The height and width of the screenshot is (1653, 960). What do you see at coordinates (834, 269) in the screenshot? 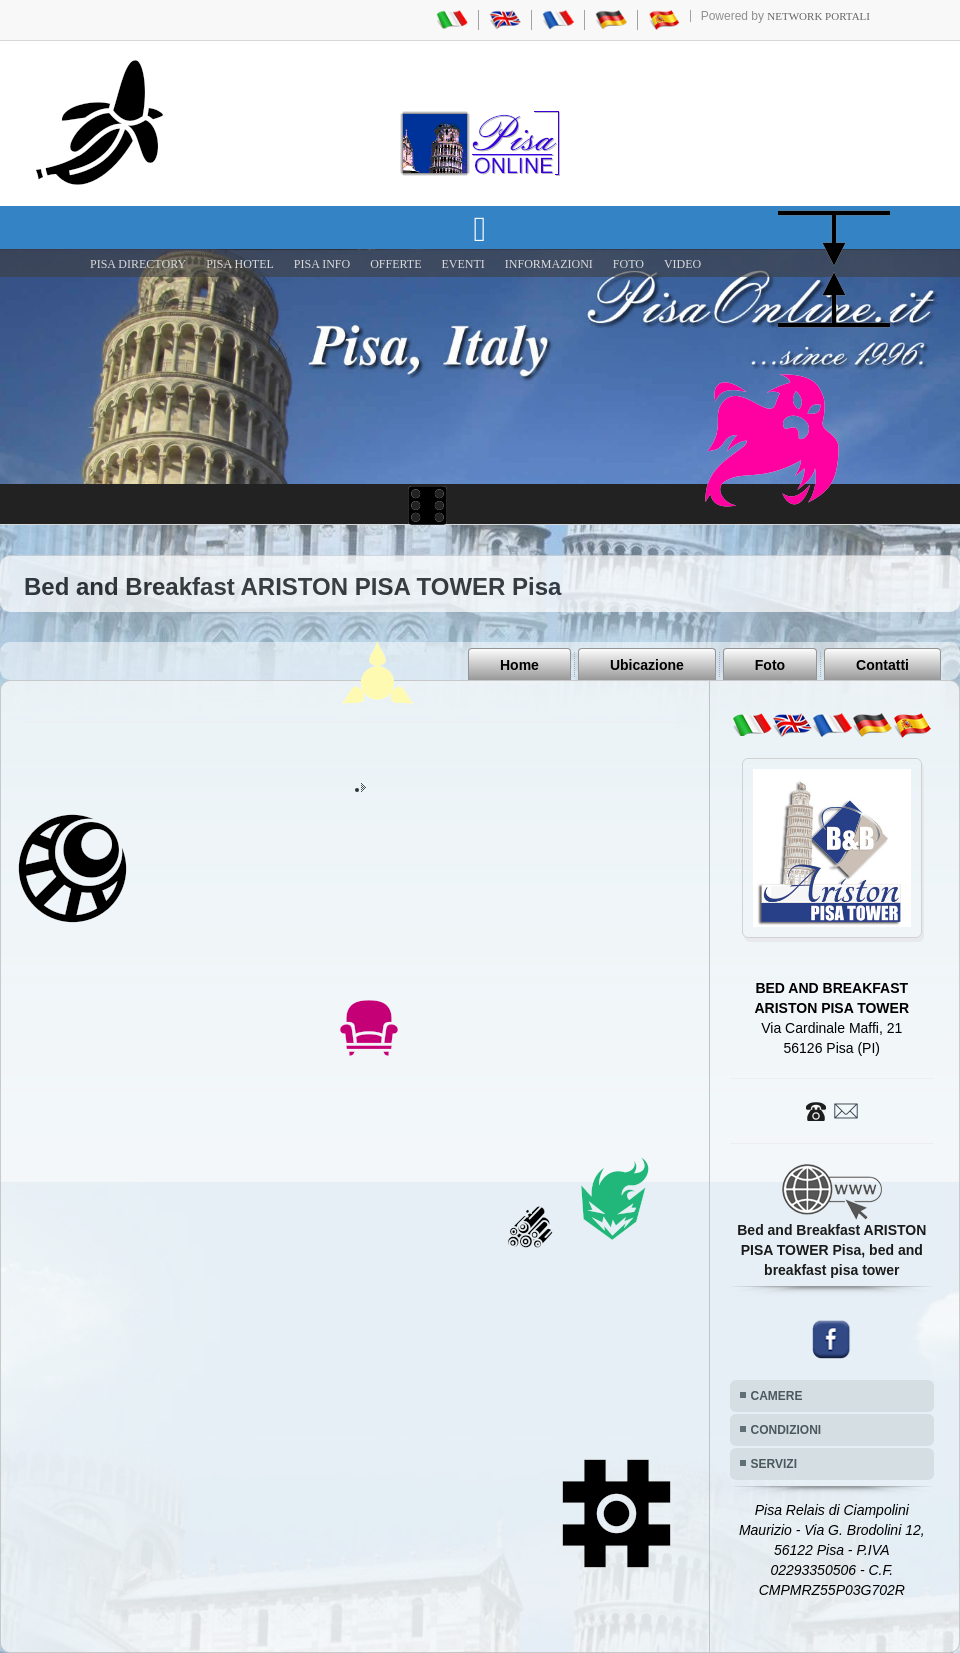
I see `join a game or session` at bounding box center [834, 269].